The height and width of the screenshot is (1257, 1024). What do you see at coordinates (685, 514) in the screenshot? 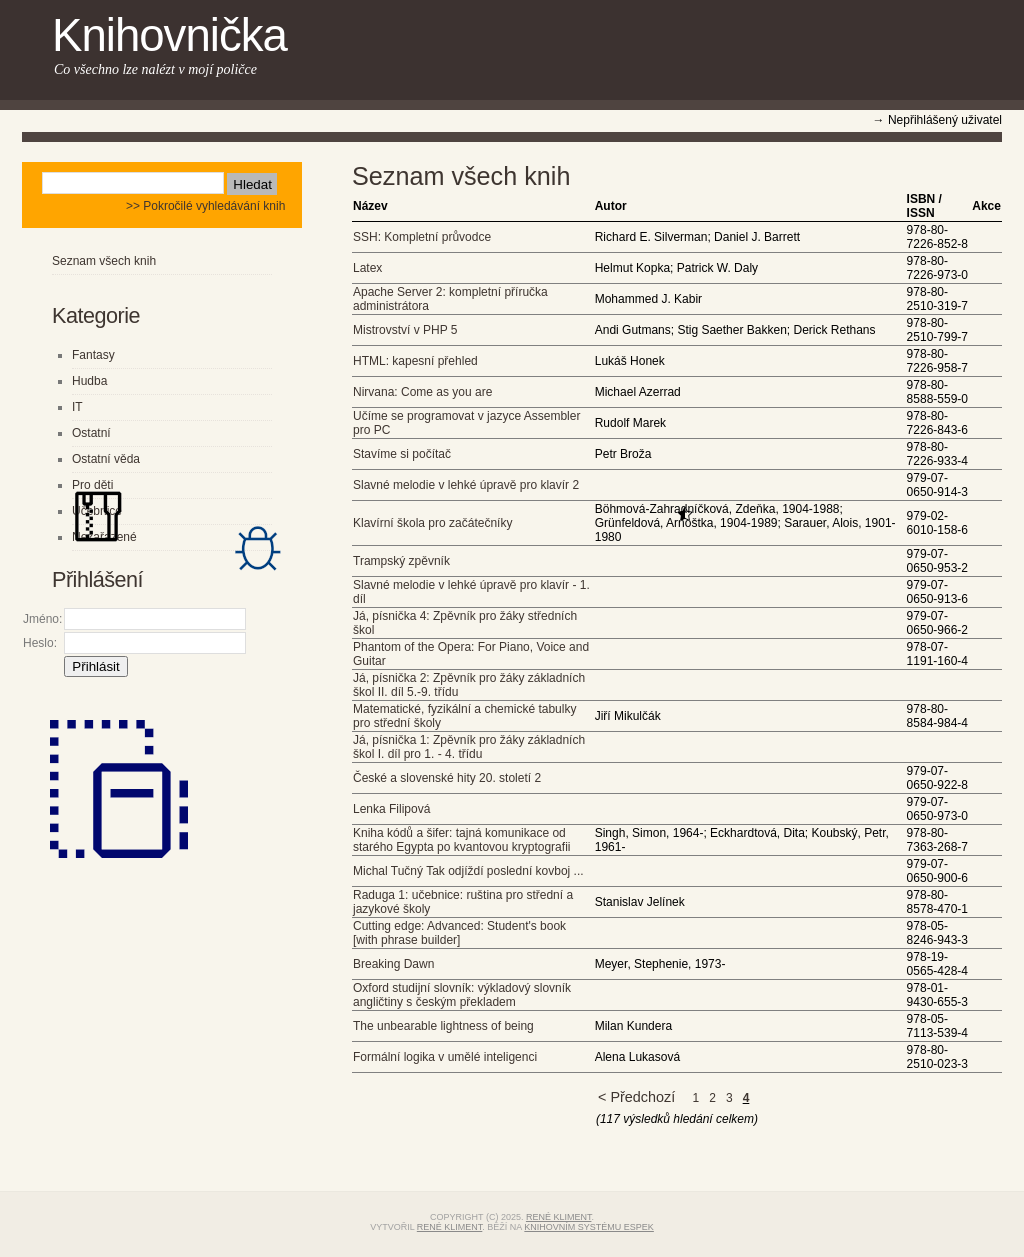
I see `indicates a partial or half rating` at bounding box center [685, 514].